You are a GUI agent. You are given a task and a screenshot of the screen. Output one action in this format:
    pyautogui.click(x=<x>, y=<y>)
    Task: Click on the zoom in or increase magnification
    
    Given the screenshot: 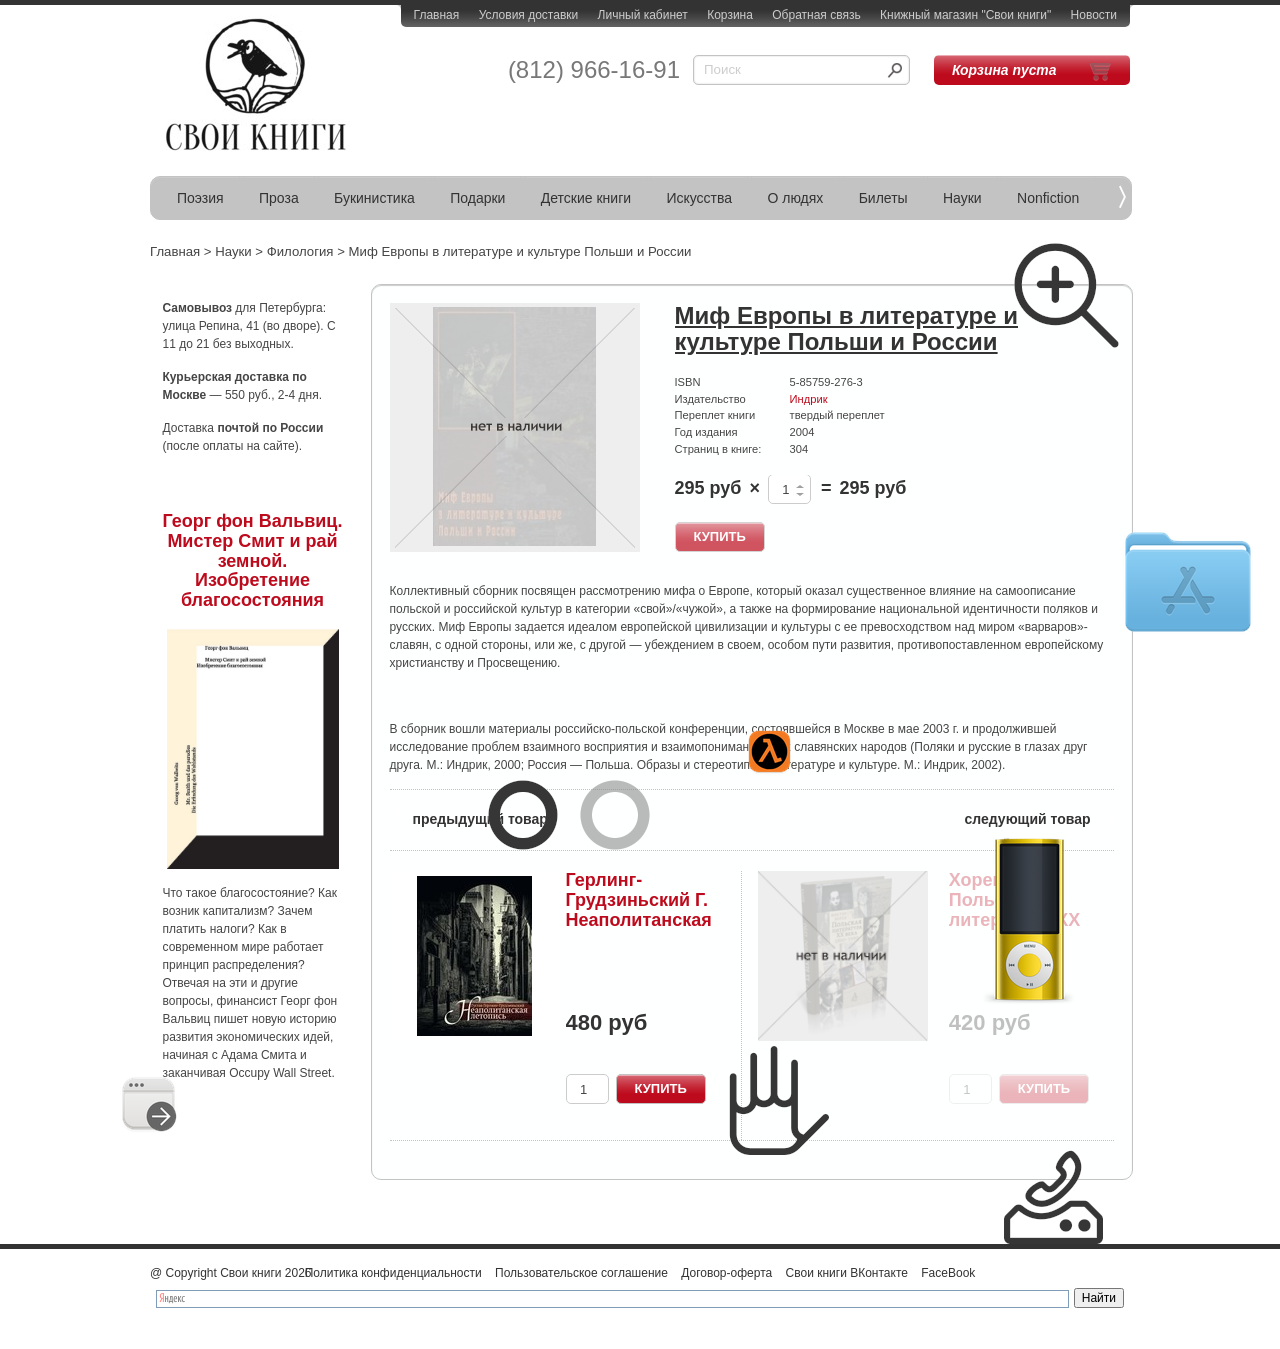 What is the action you would take?
    pyautogui.click(x=1066, y=295)
    